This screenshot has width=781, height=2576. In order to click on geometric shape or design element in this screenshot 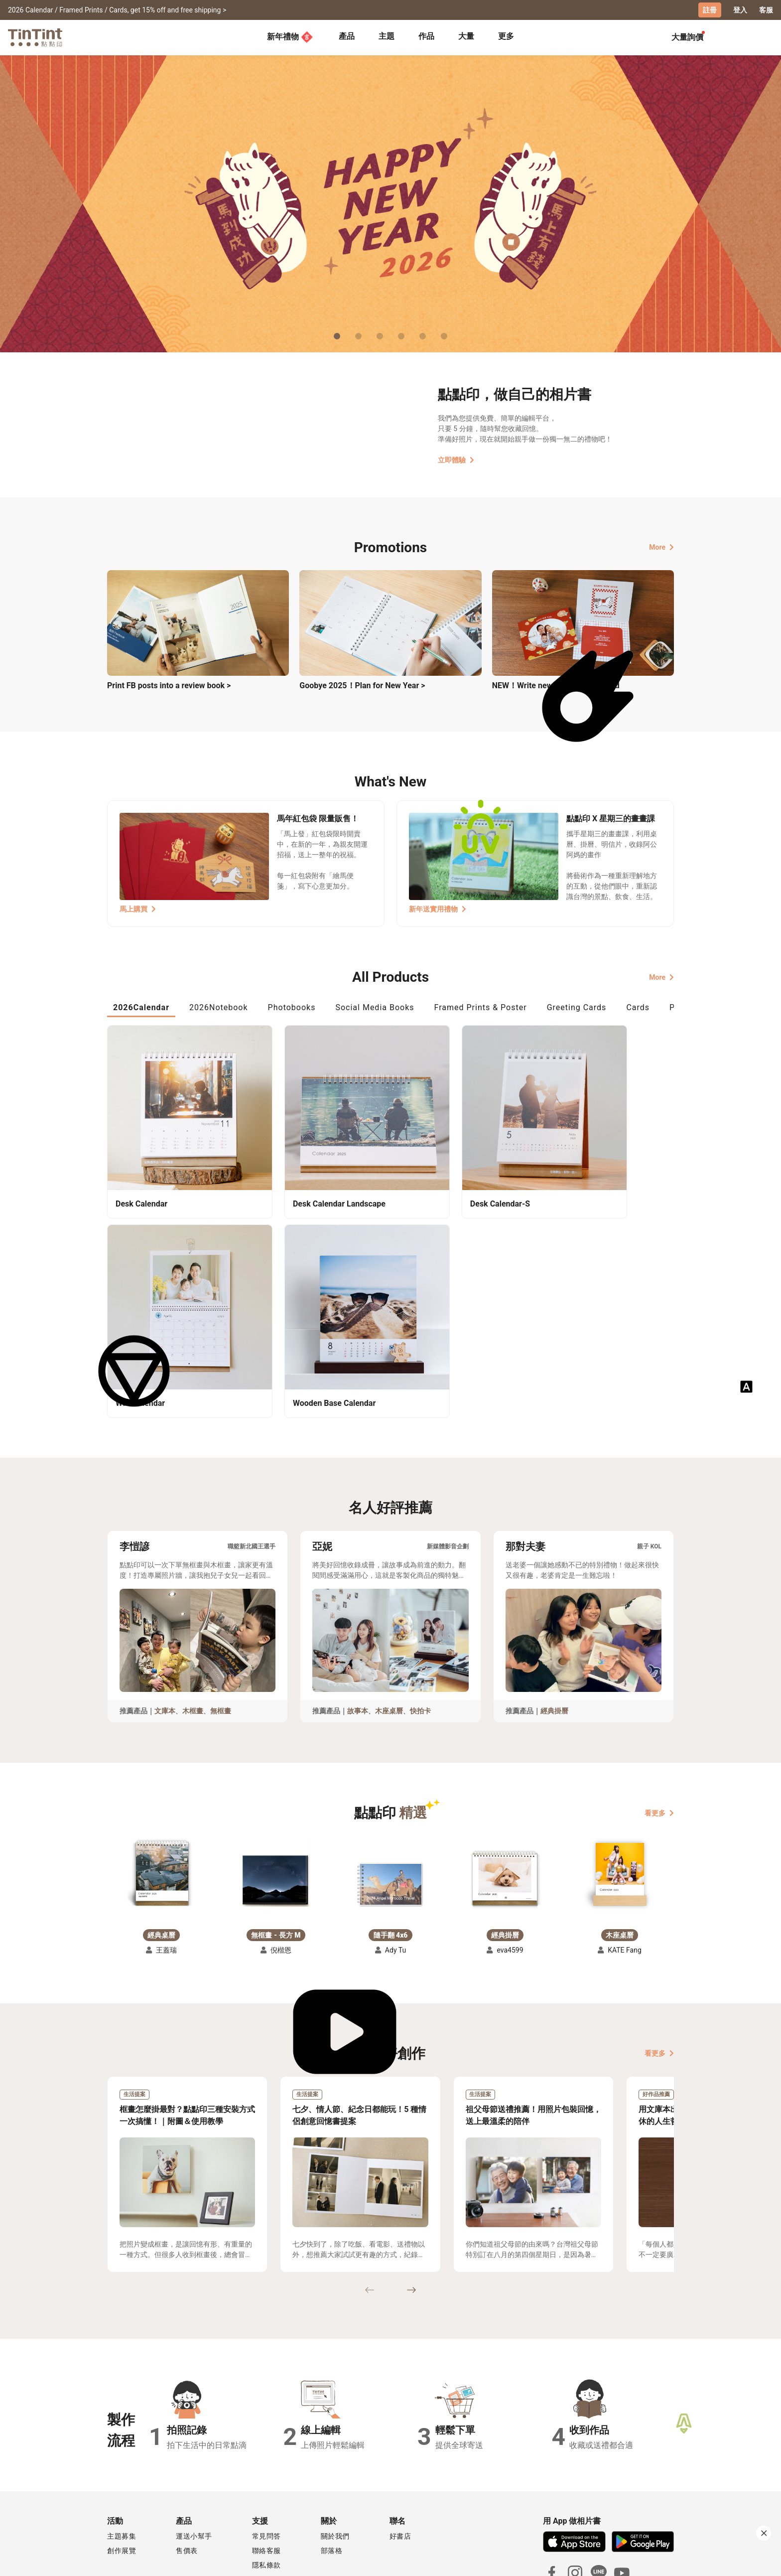, I will do `click(134, 1371)`.